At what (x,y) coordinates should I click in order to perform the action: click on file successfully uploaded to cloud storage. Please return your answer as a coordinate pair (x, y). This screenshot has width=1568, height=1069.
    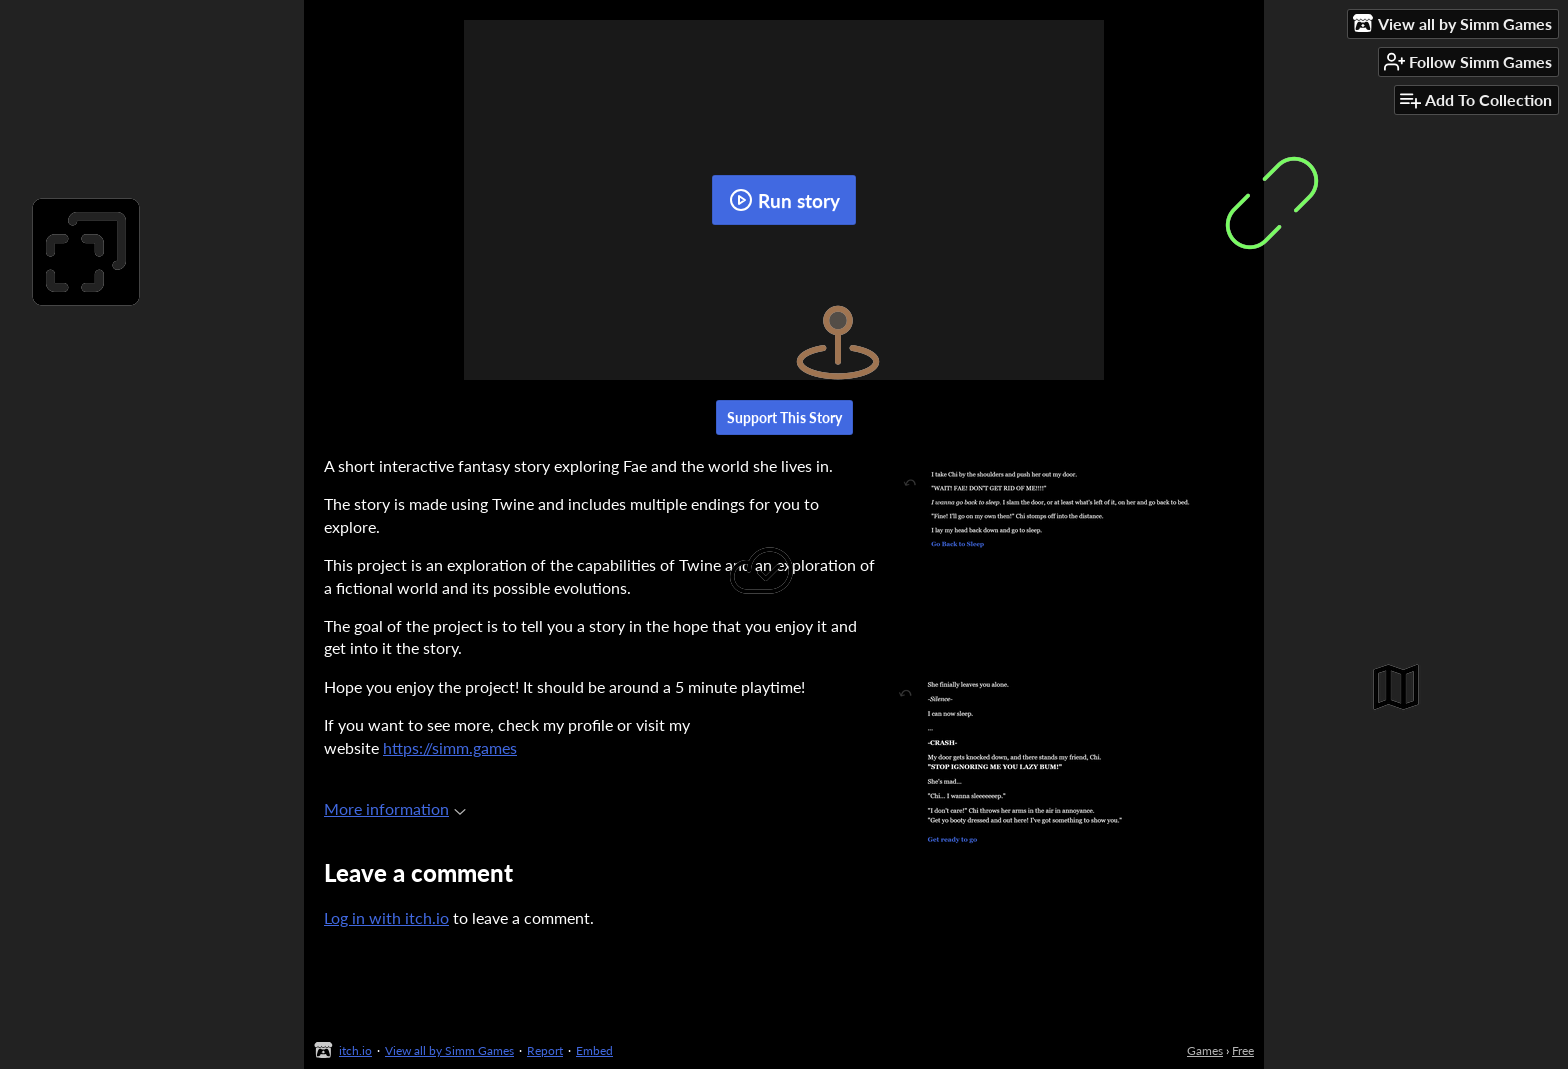
    Looking at the image, I should click on (761, 570).